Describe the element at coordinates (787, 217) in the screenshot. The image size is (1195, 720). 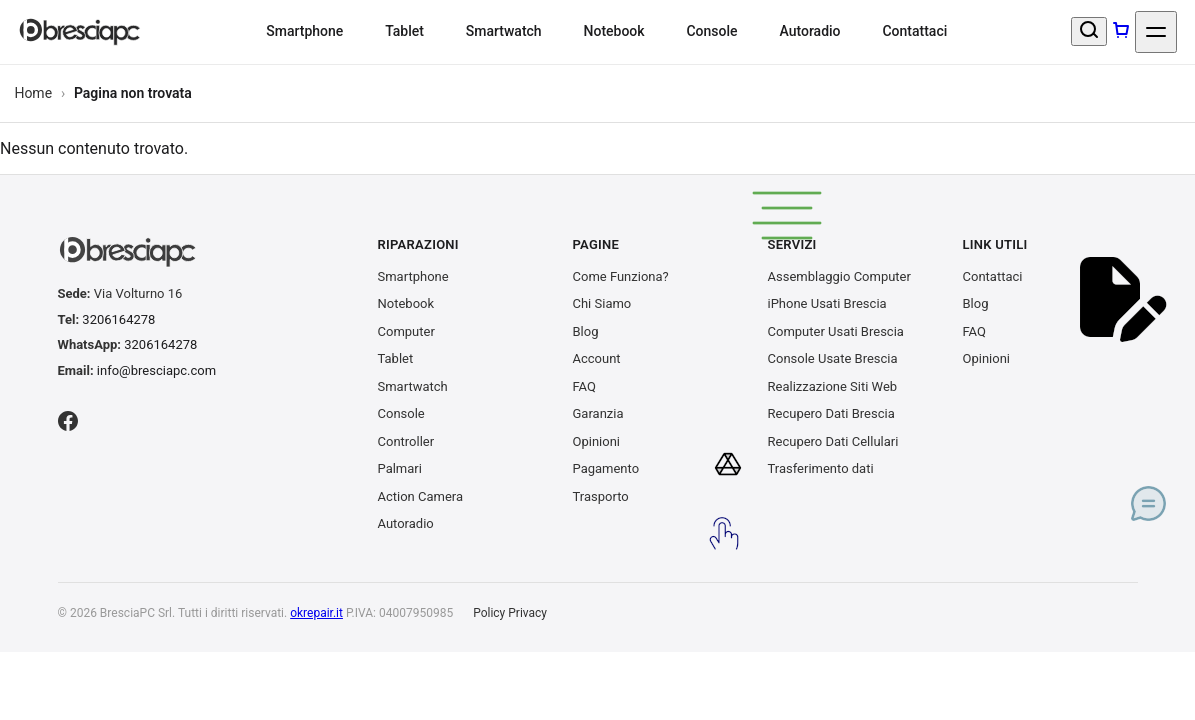
I see `center align text` at that location.